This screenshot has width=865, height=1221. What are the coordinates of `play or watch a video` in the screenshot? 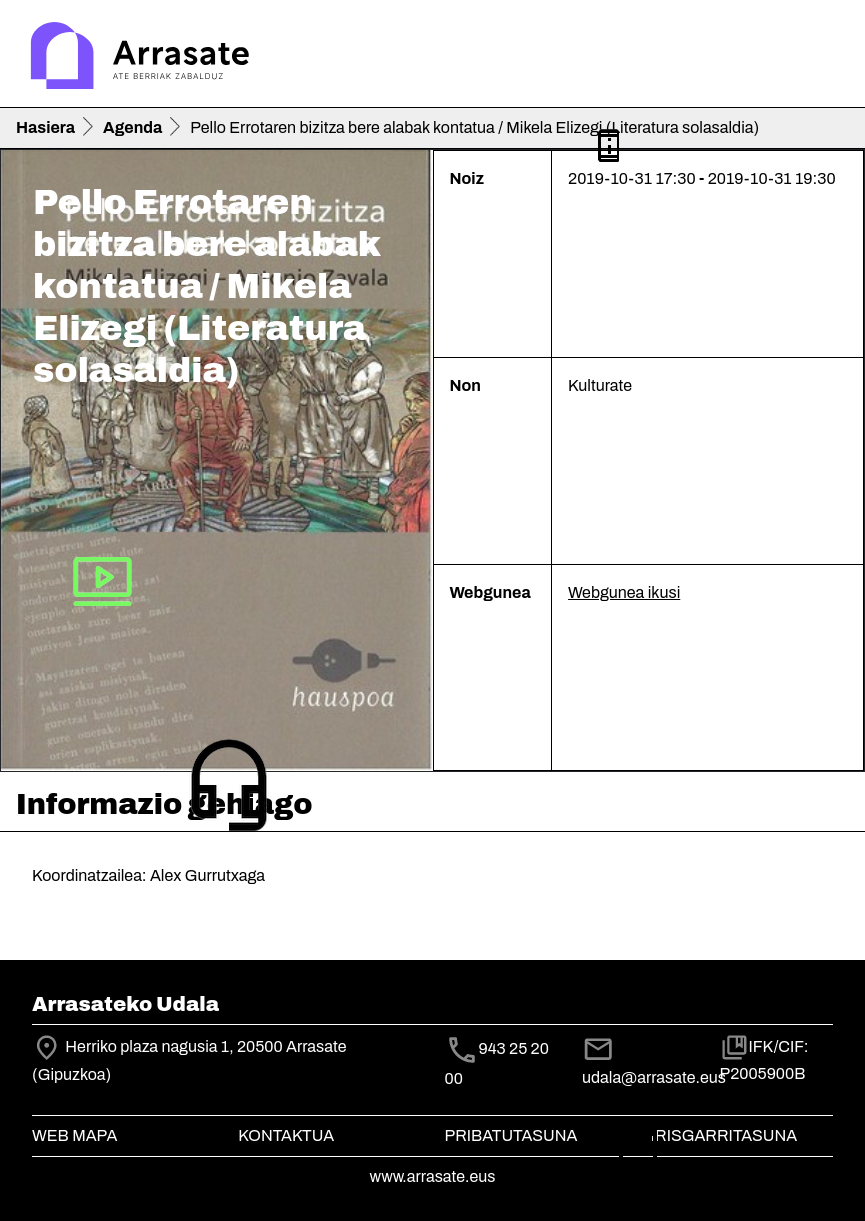 It's located at (102, 581).